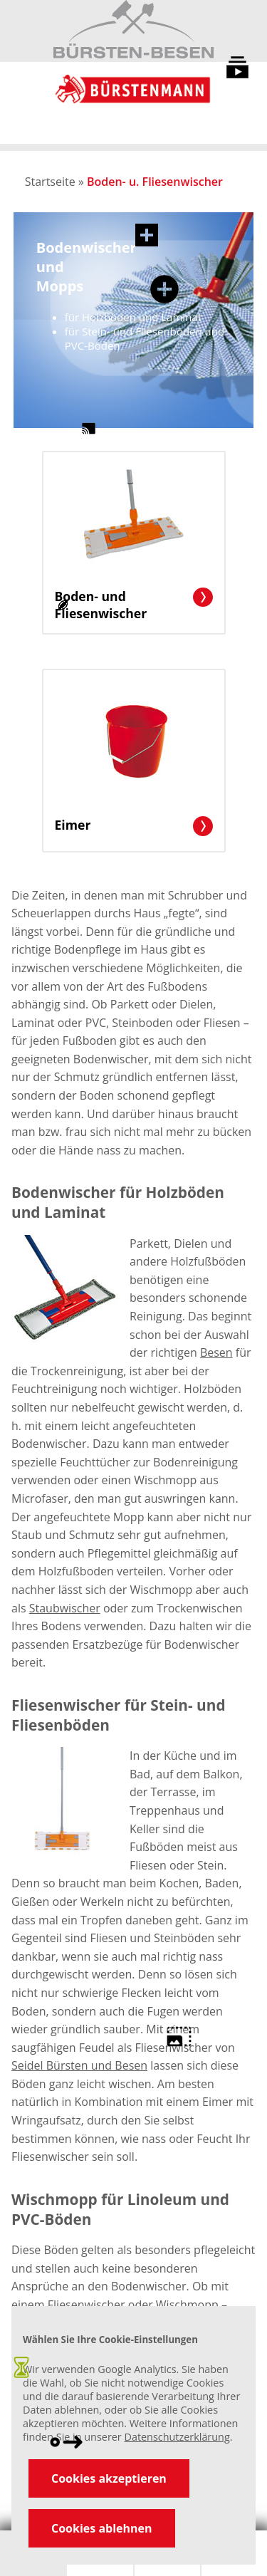  Describe the element at coordinates (237, 67) in the screenshot. I see `view your subscriptions` at that location.